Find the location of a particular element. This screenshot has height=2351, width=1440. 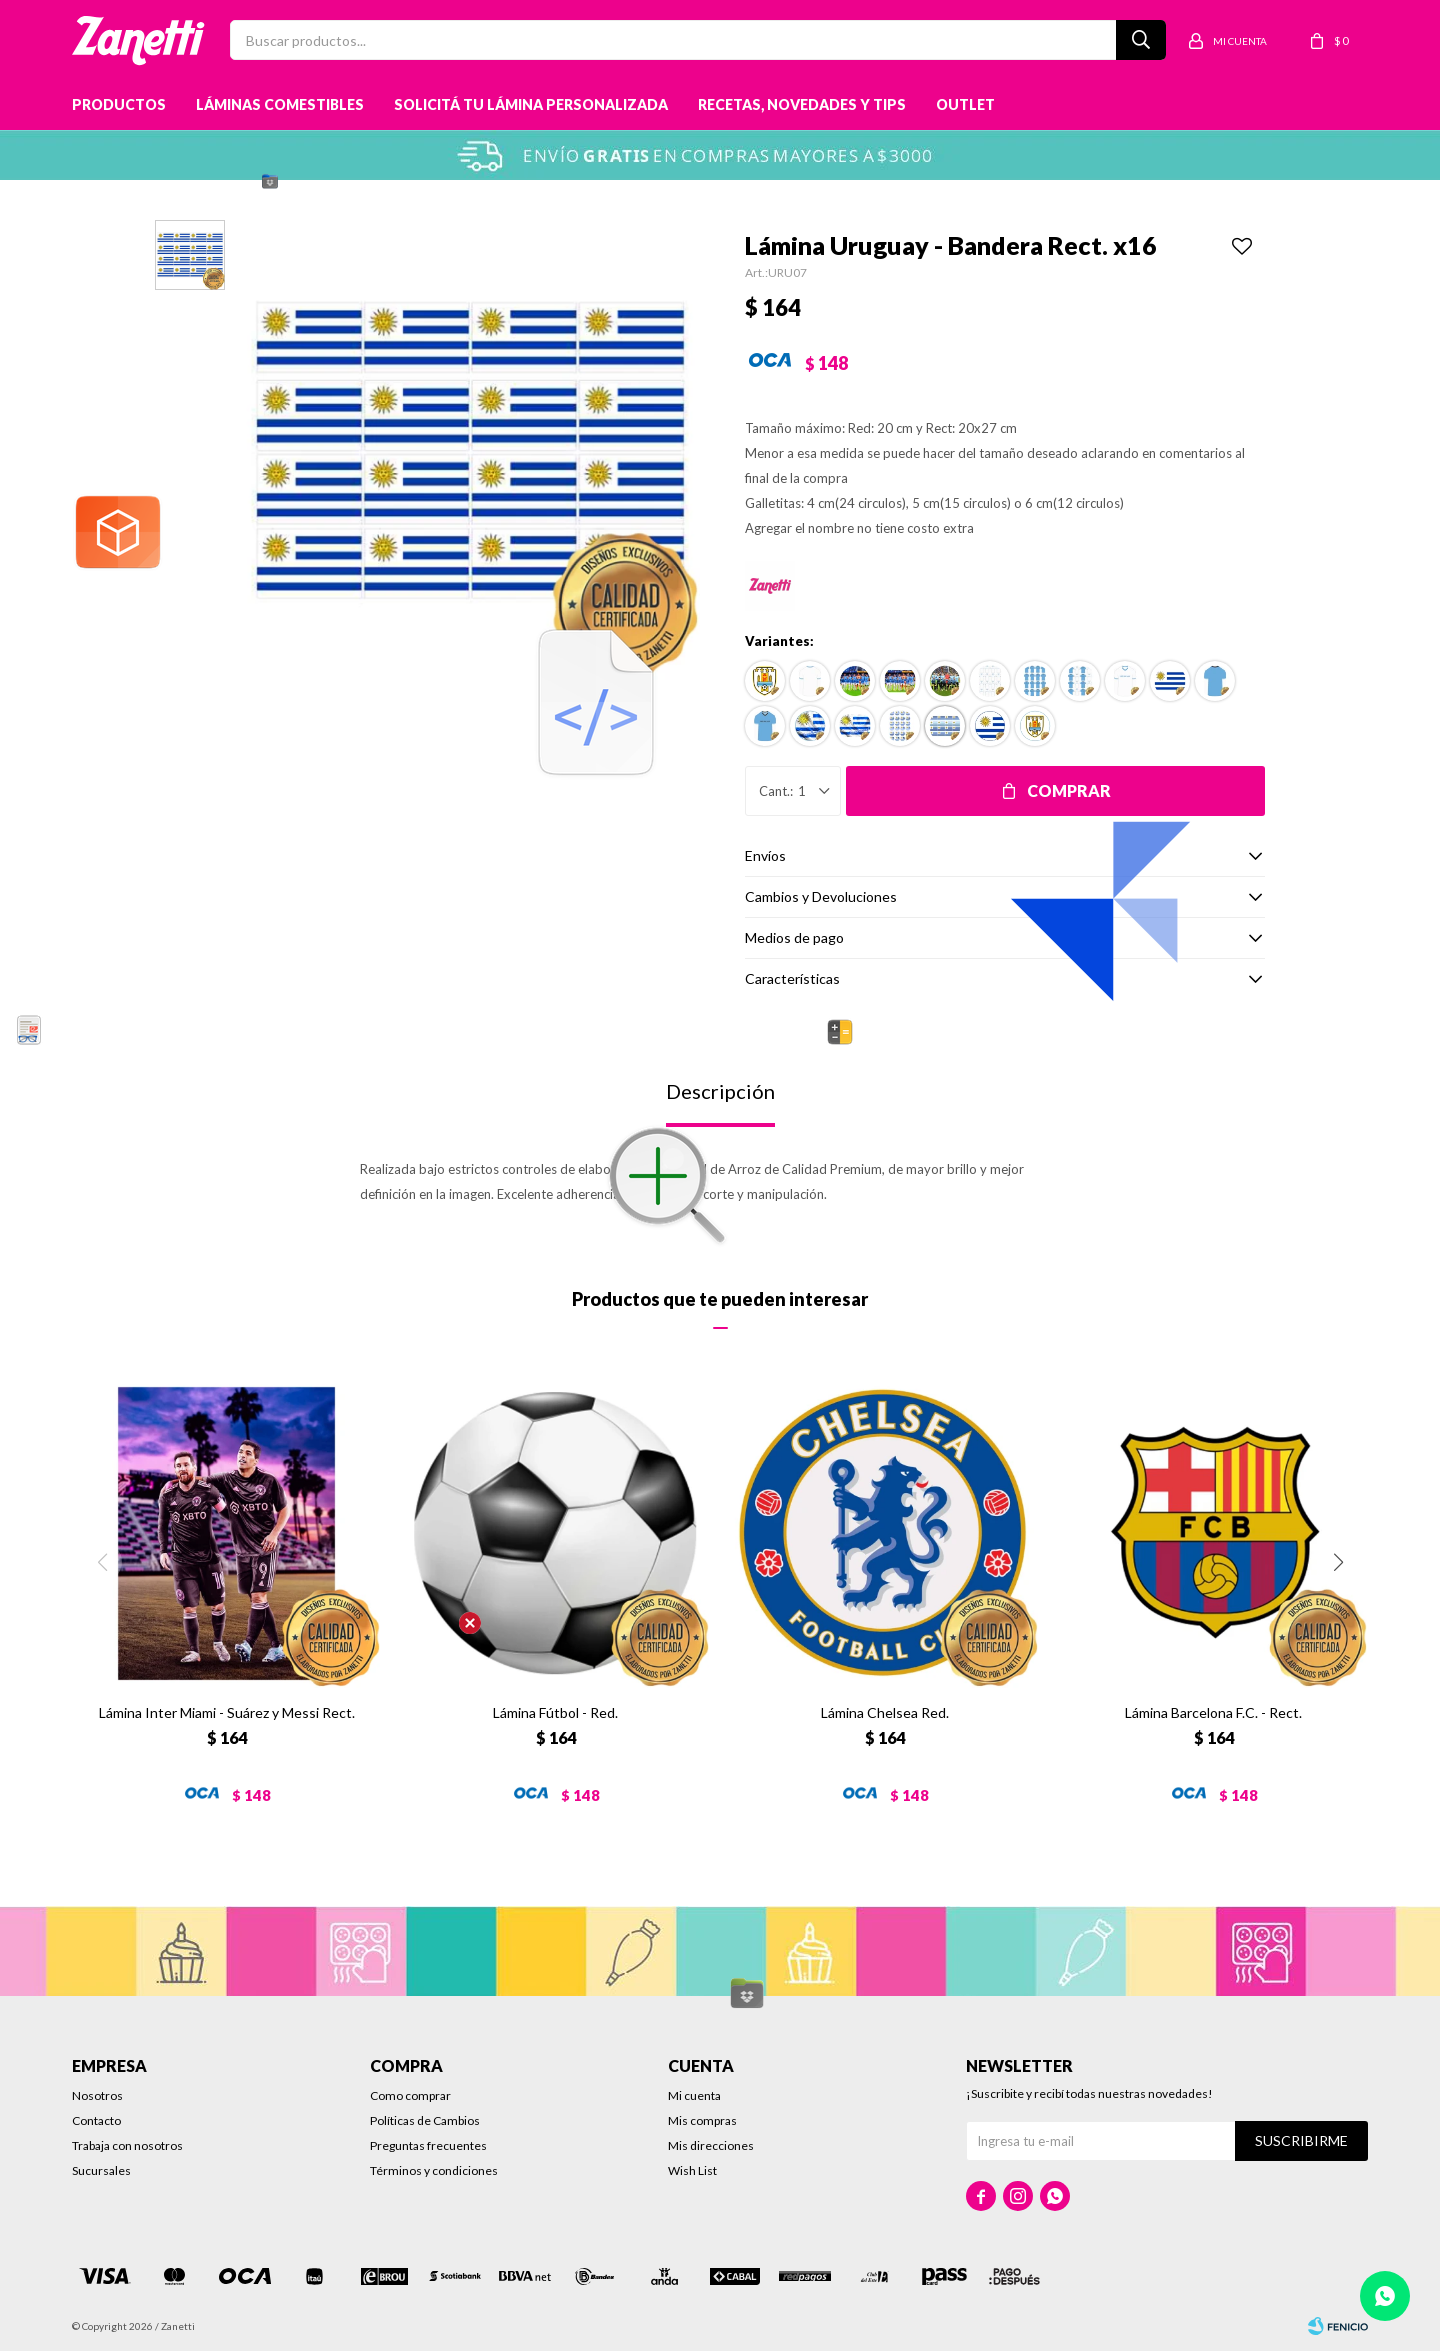

zoom in on the current view is located at coordinates (666, 1184).